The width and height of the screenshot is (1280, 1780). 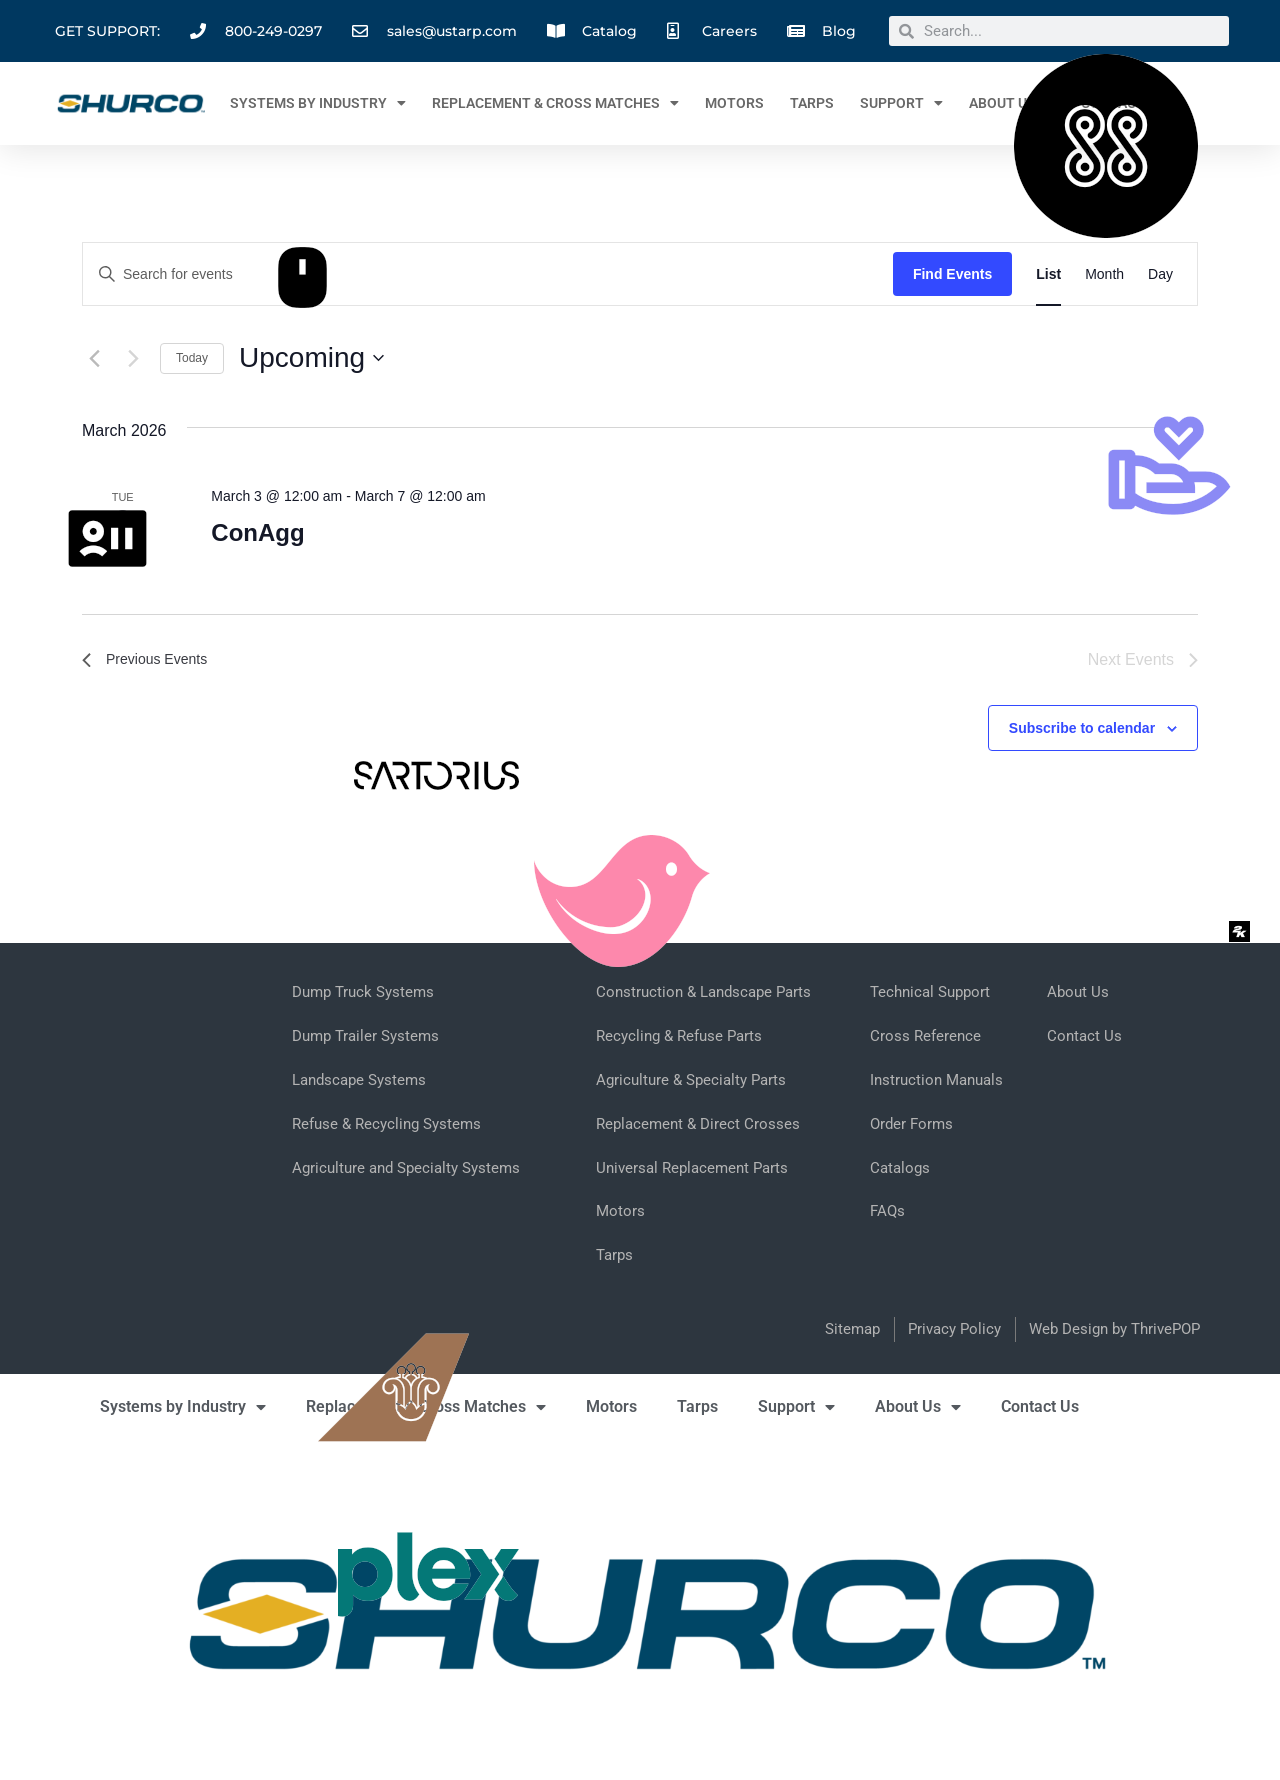 I want to click on Sartorius company logo, so click(x=436, y=775).